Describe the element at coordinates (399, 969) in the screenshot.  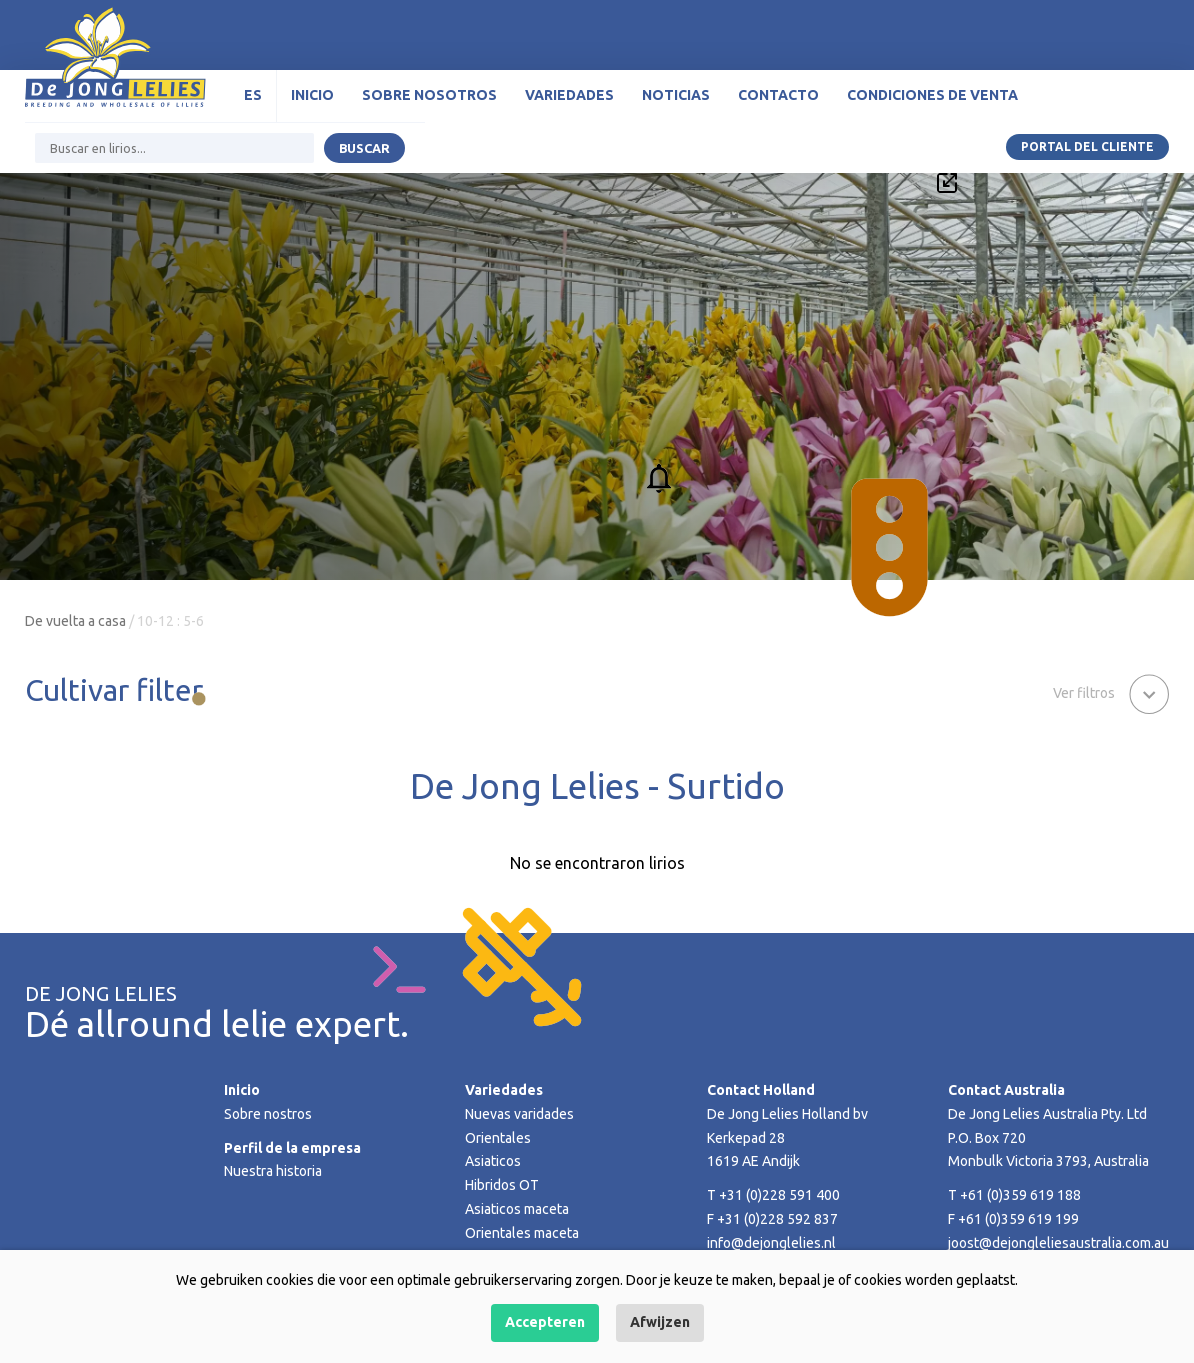
I see `open command line terminal` at that location.